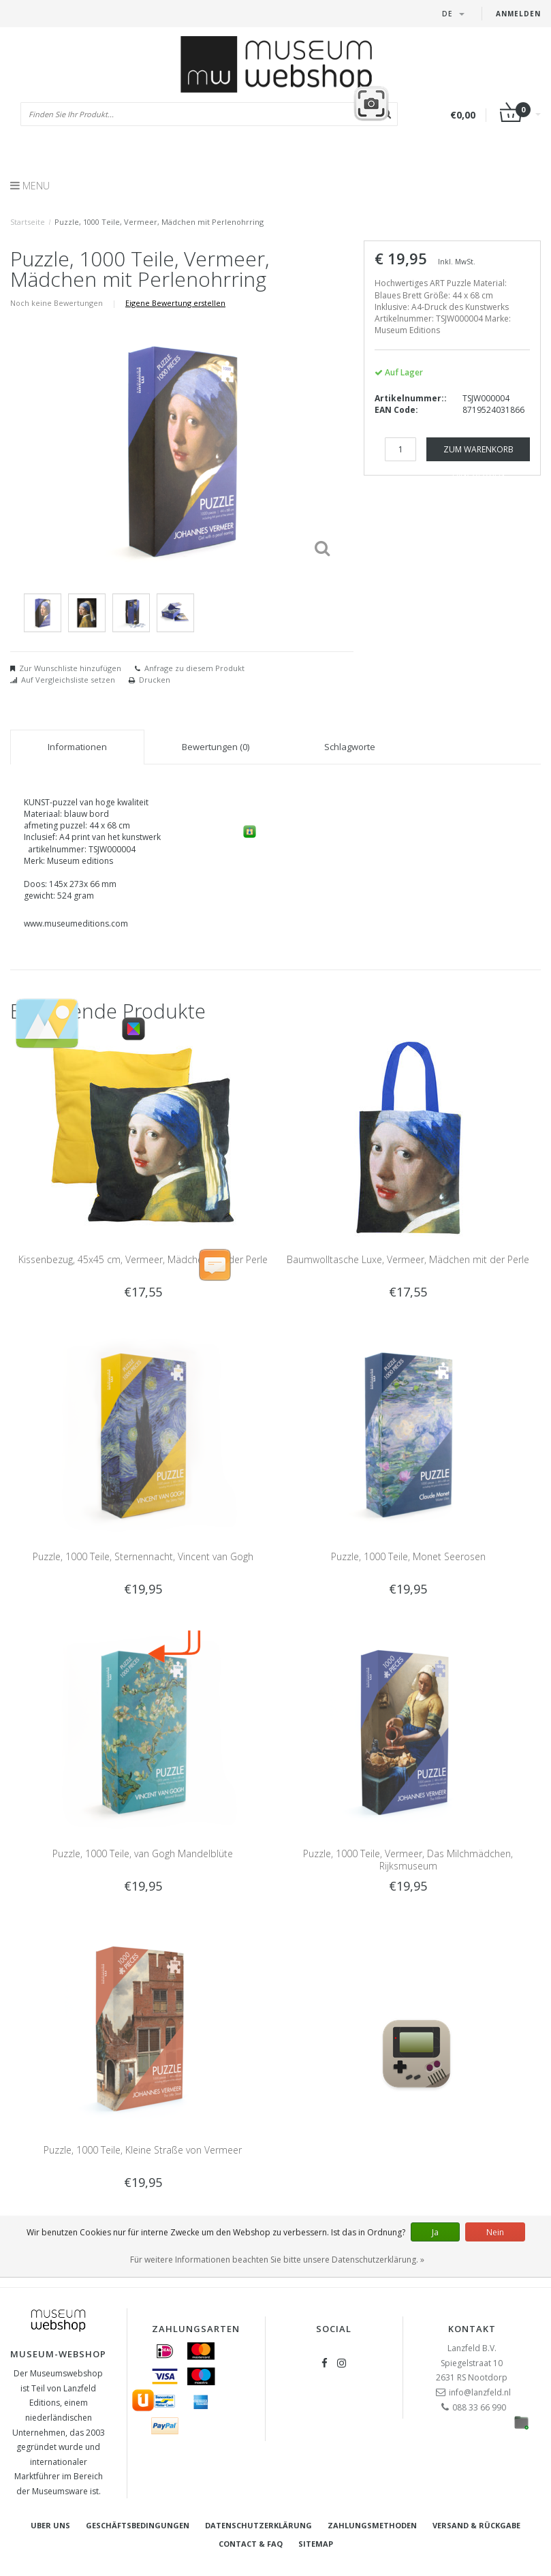  Describe the element at coordinates (416, 2053) in the screenshot. I see `launch cartridges retro game emulator` at that location.